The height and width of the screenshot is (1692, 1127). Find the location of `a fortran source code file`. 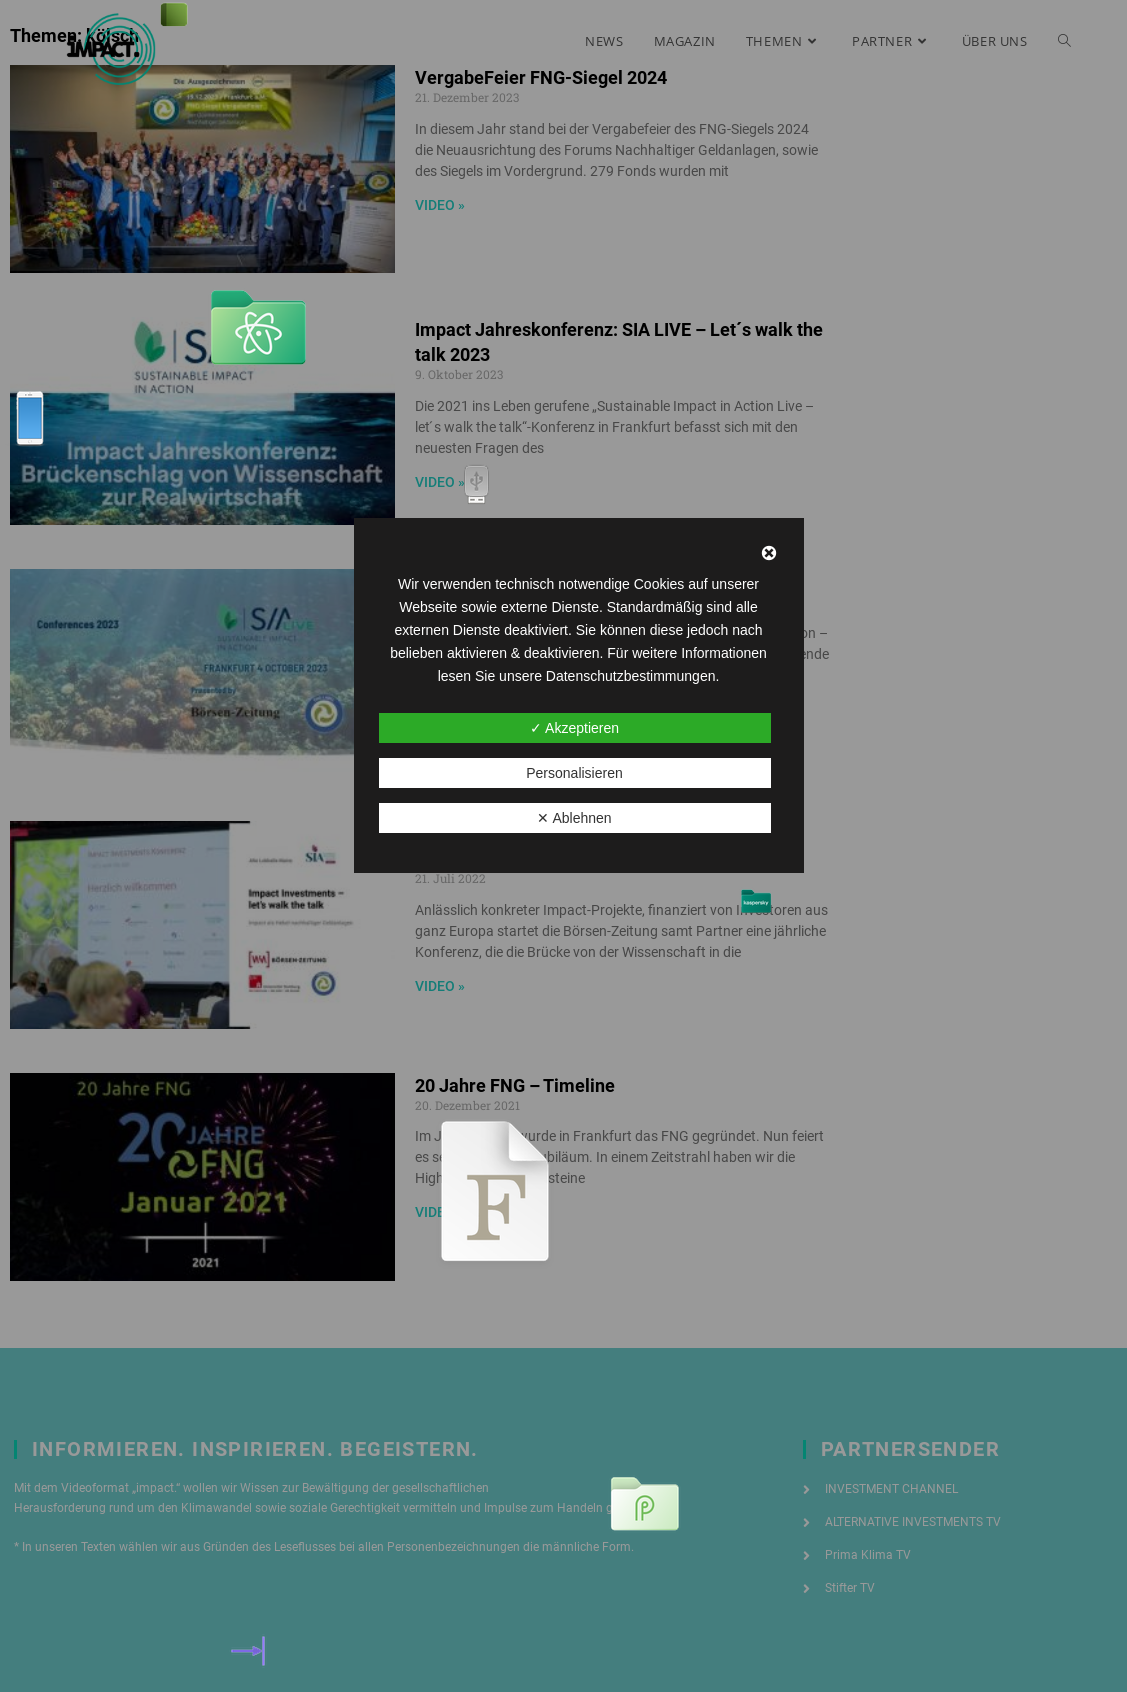

a fortran source code file is located at coordinates (495, 1194).